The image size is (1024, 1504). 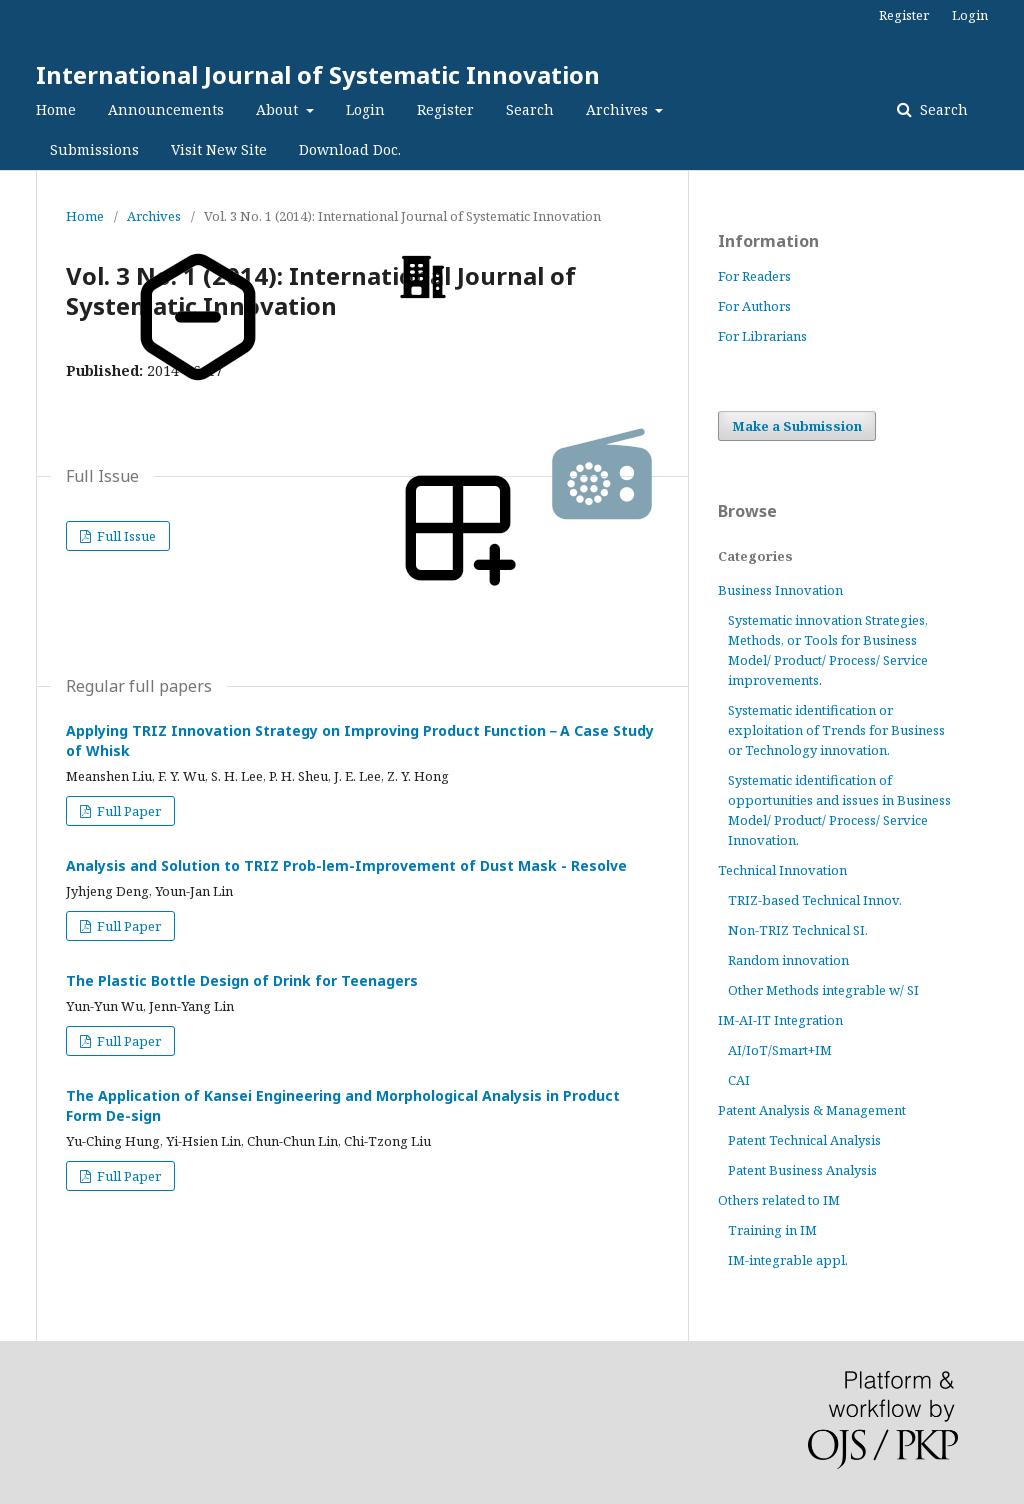 I want to click on view office or workplace location, so click(x=423, y=277).